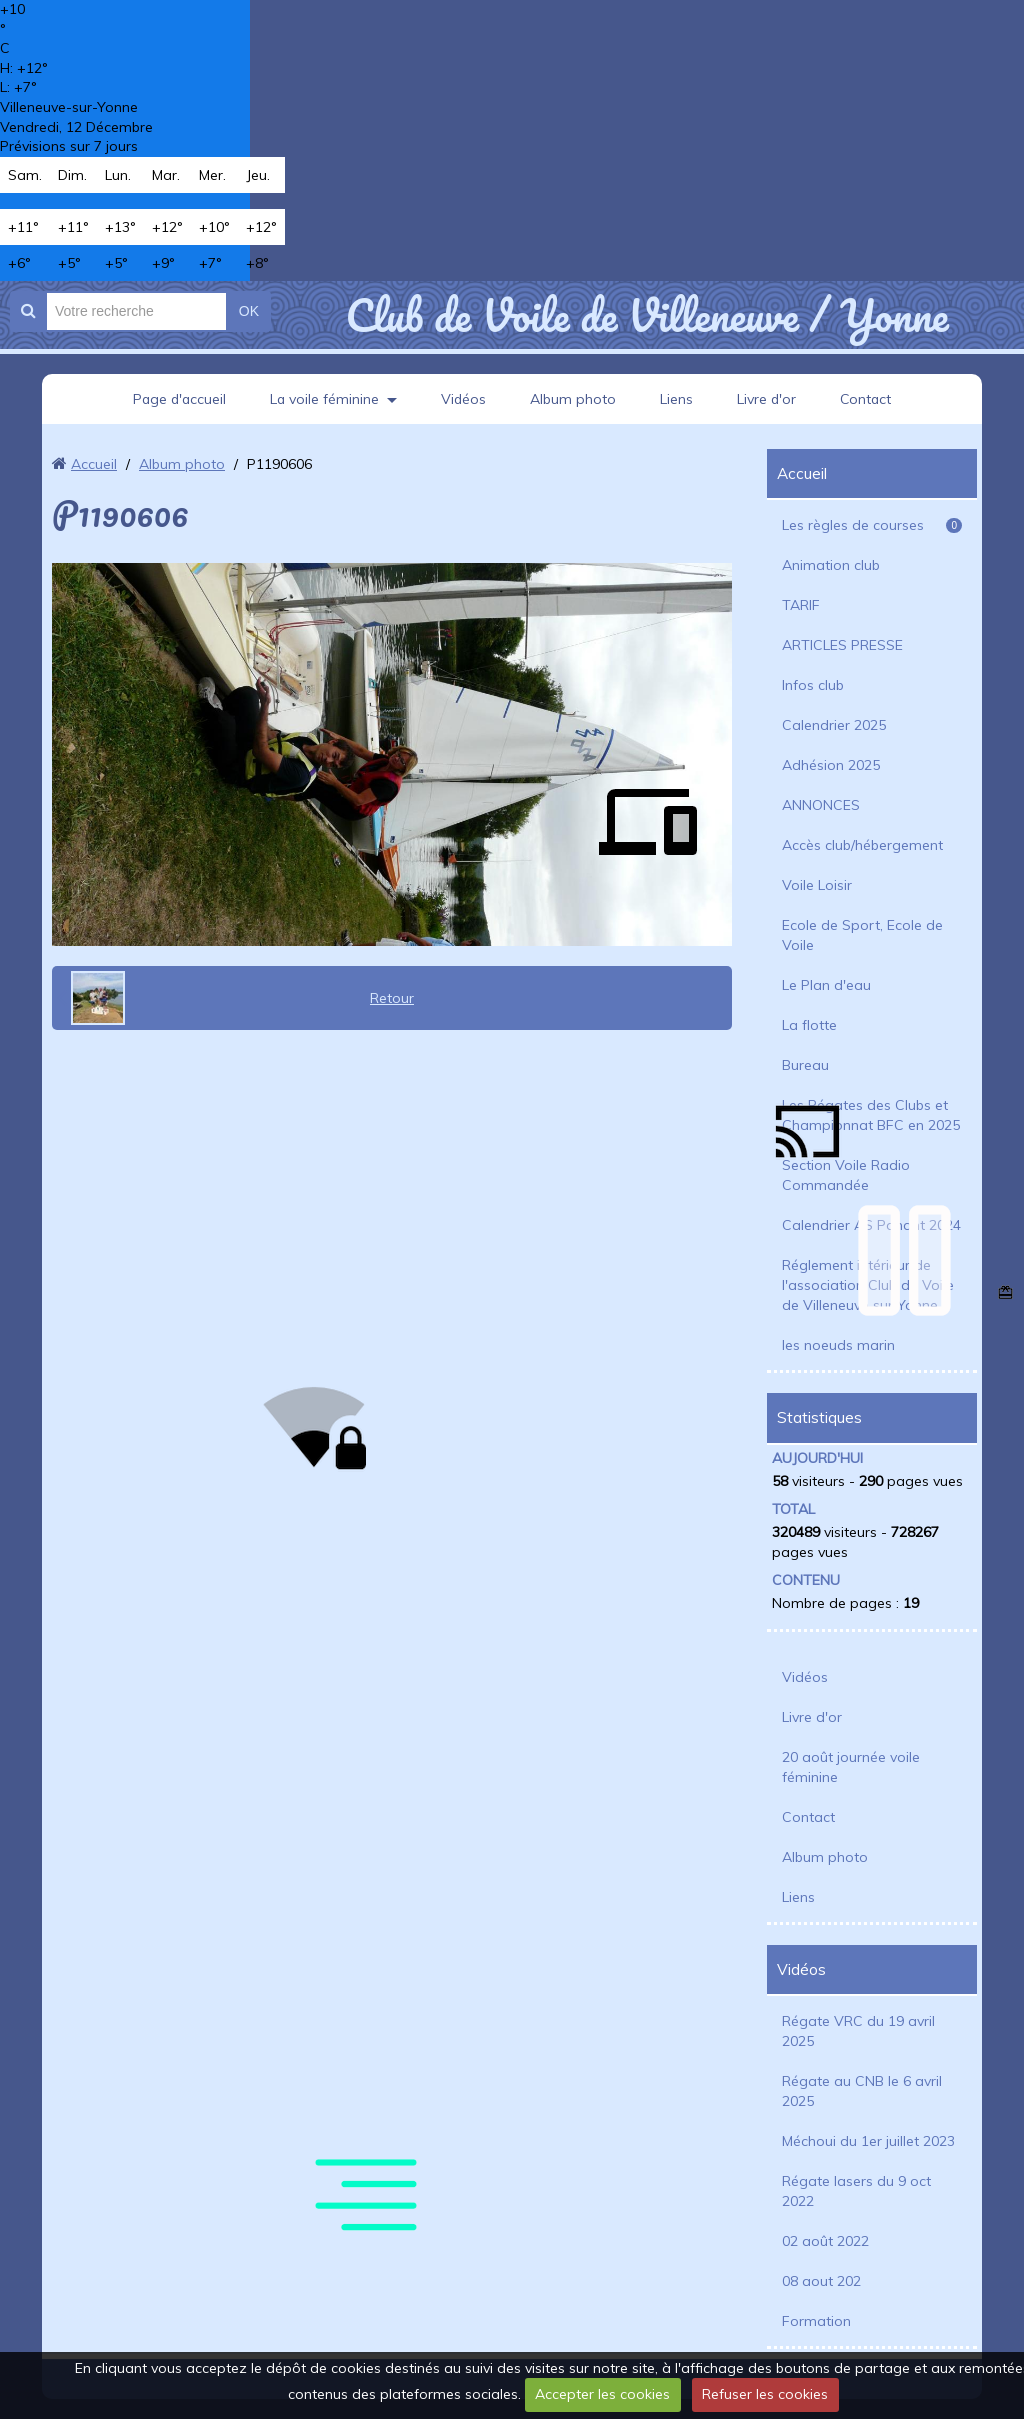 The width and height of the screenshot is (1024, 2419). What do you see at coordinates (366, 2197) in the screenshot?
I see `align text to the right` at bounding box center [366, 2197].